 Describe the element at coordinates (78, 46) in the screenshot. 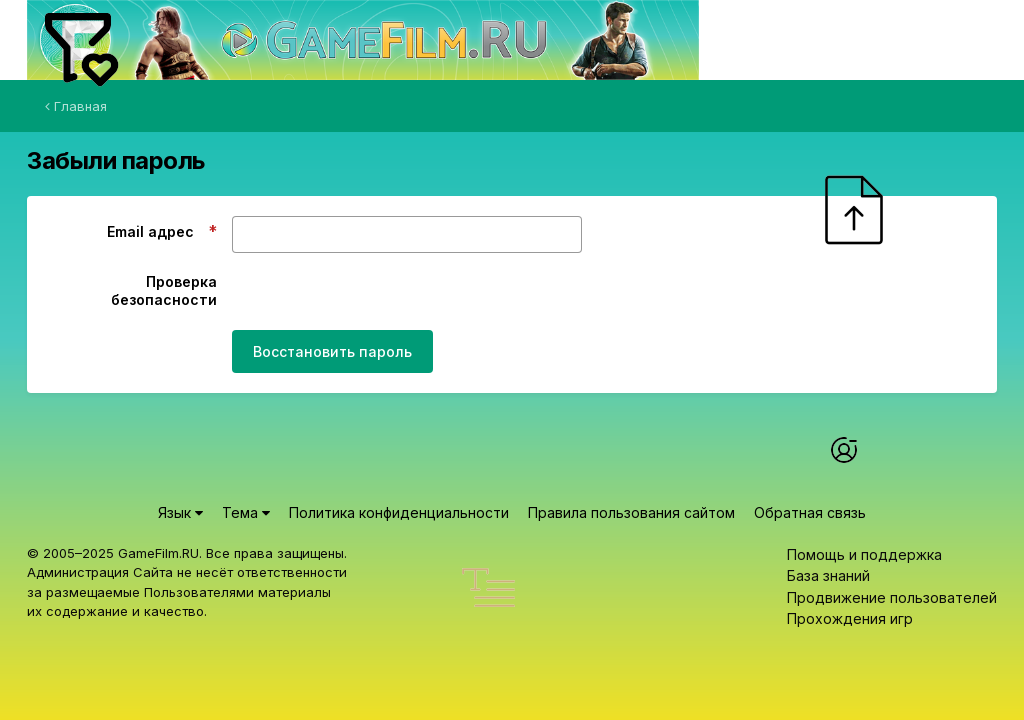

I see `filter by favorites` at that location.